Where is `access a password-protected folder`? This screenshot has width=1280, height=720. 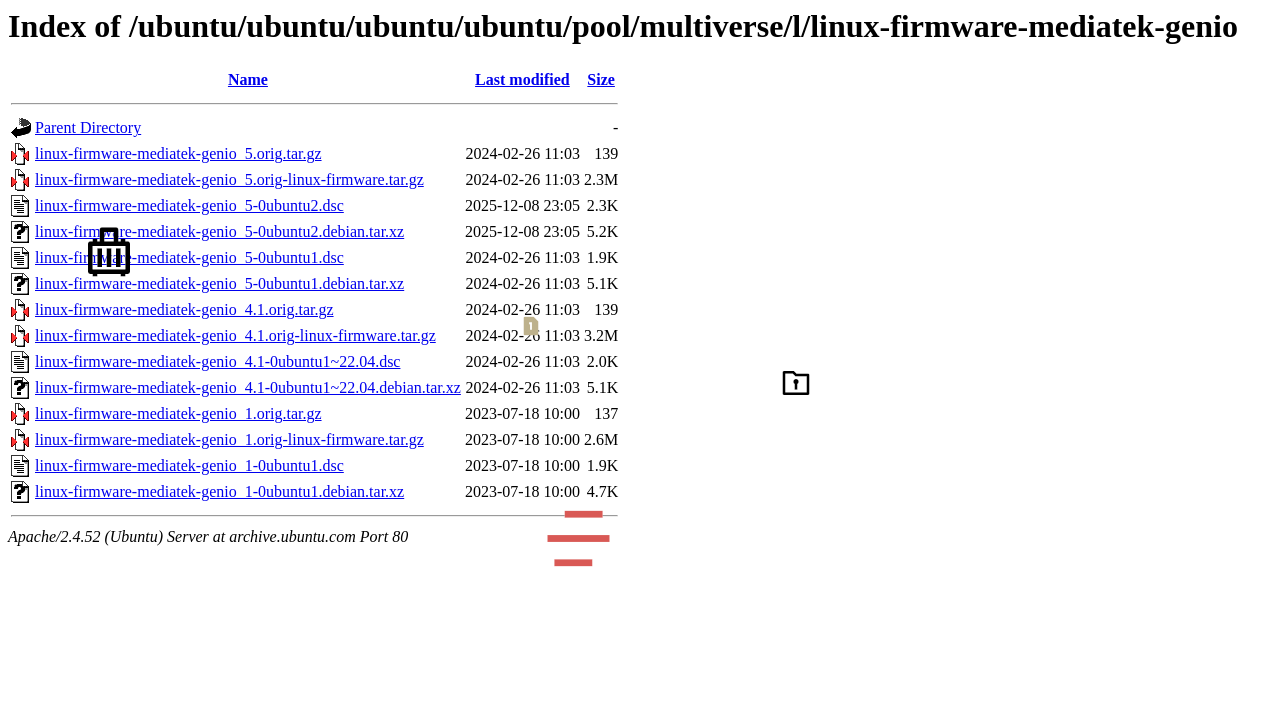
access a password-protected folder is located at coordinates (796, 383).